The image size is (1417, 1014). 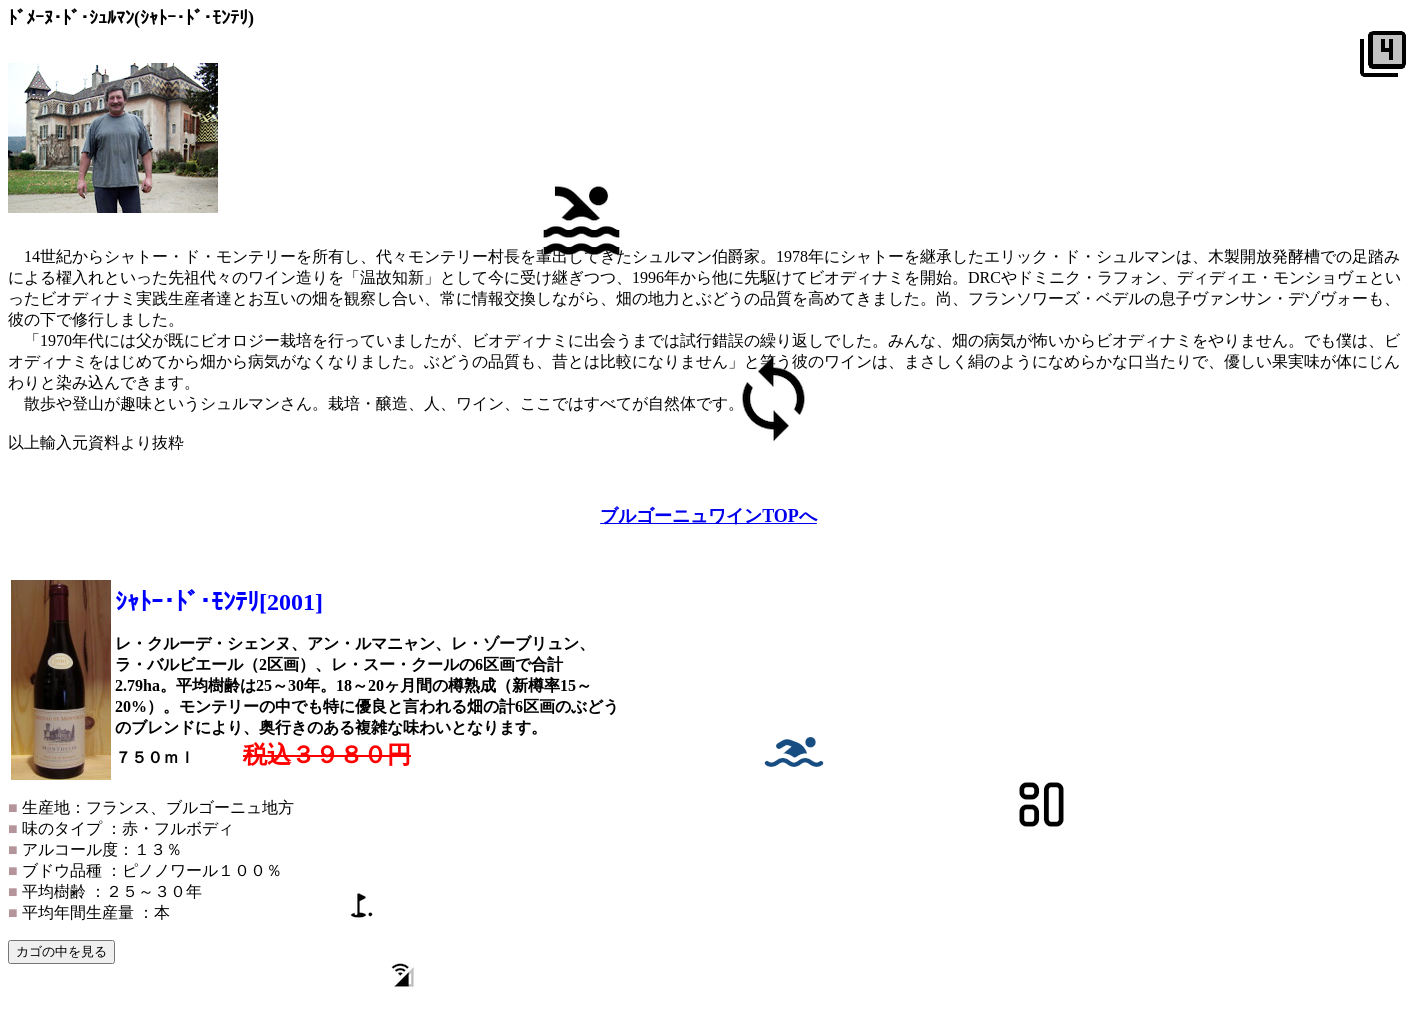 What do you see at coordinates (401, 974) in the screenshot?
I see `indicates wifi connection with cellular backup` at bounding box center [401, 974].